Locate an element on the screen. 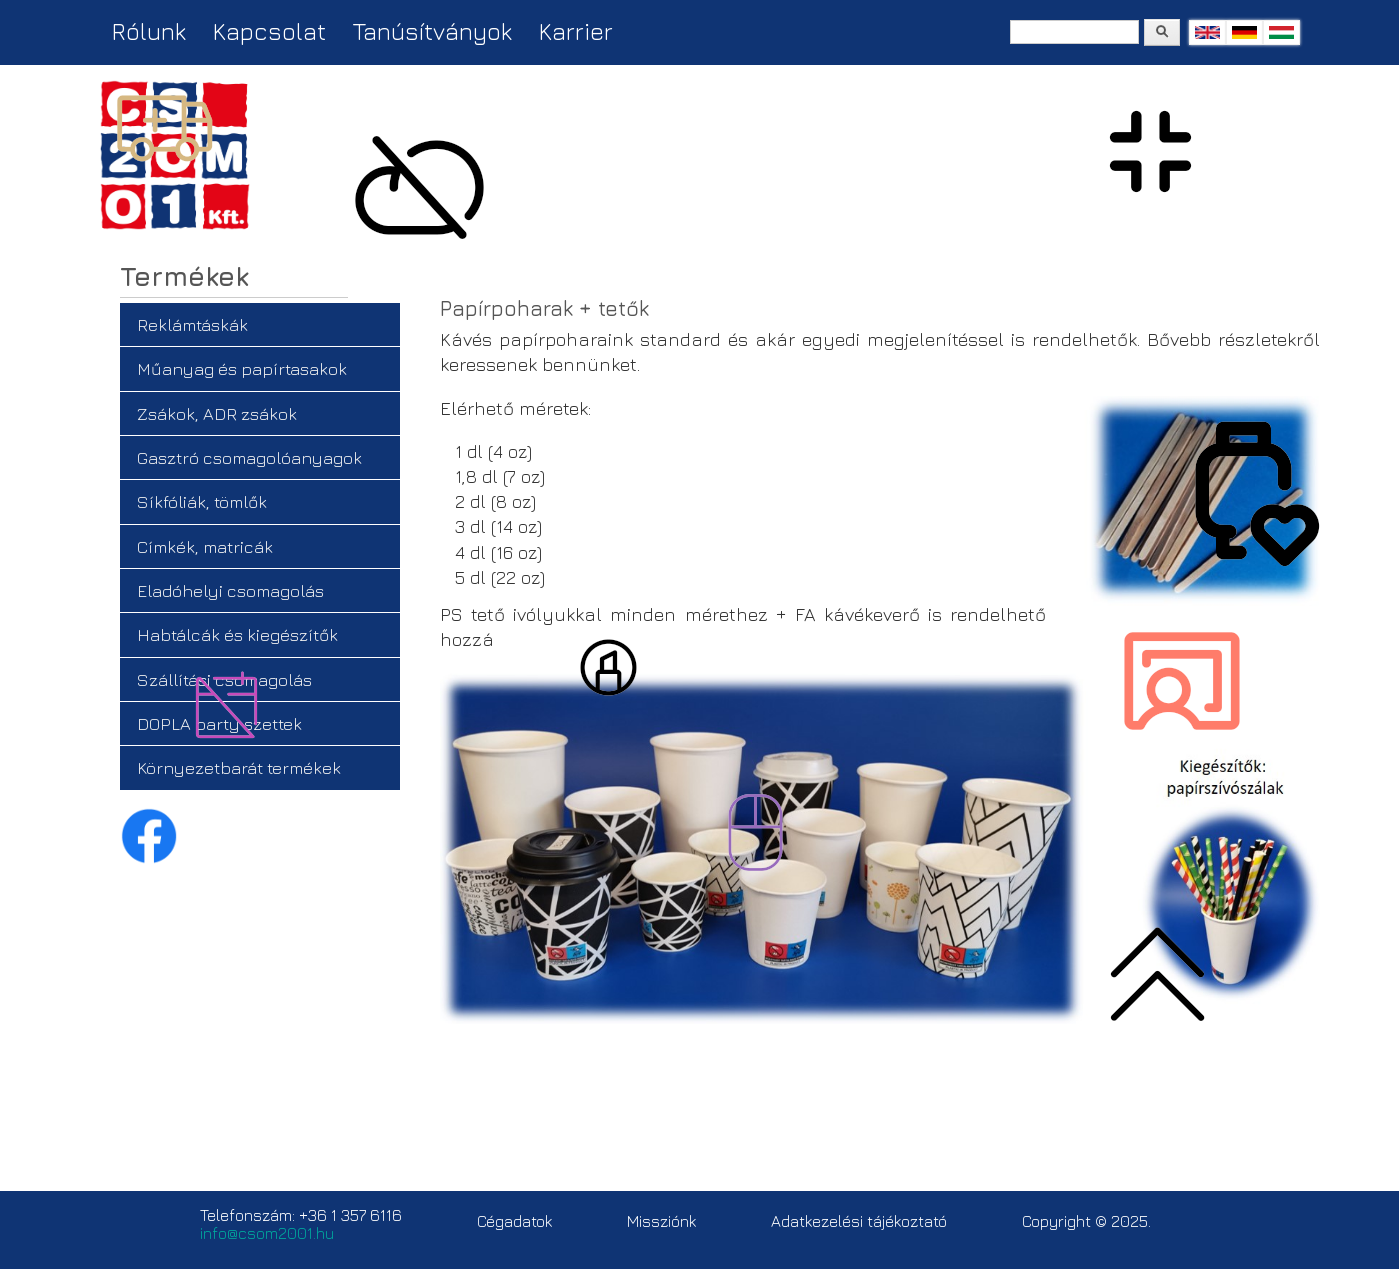  indicates mouse input or cursor control settings is located at coordinates (755, 832).